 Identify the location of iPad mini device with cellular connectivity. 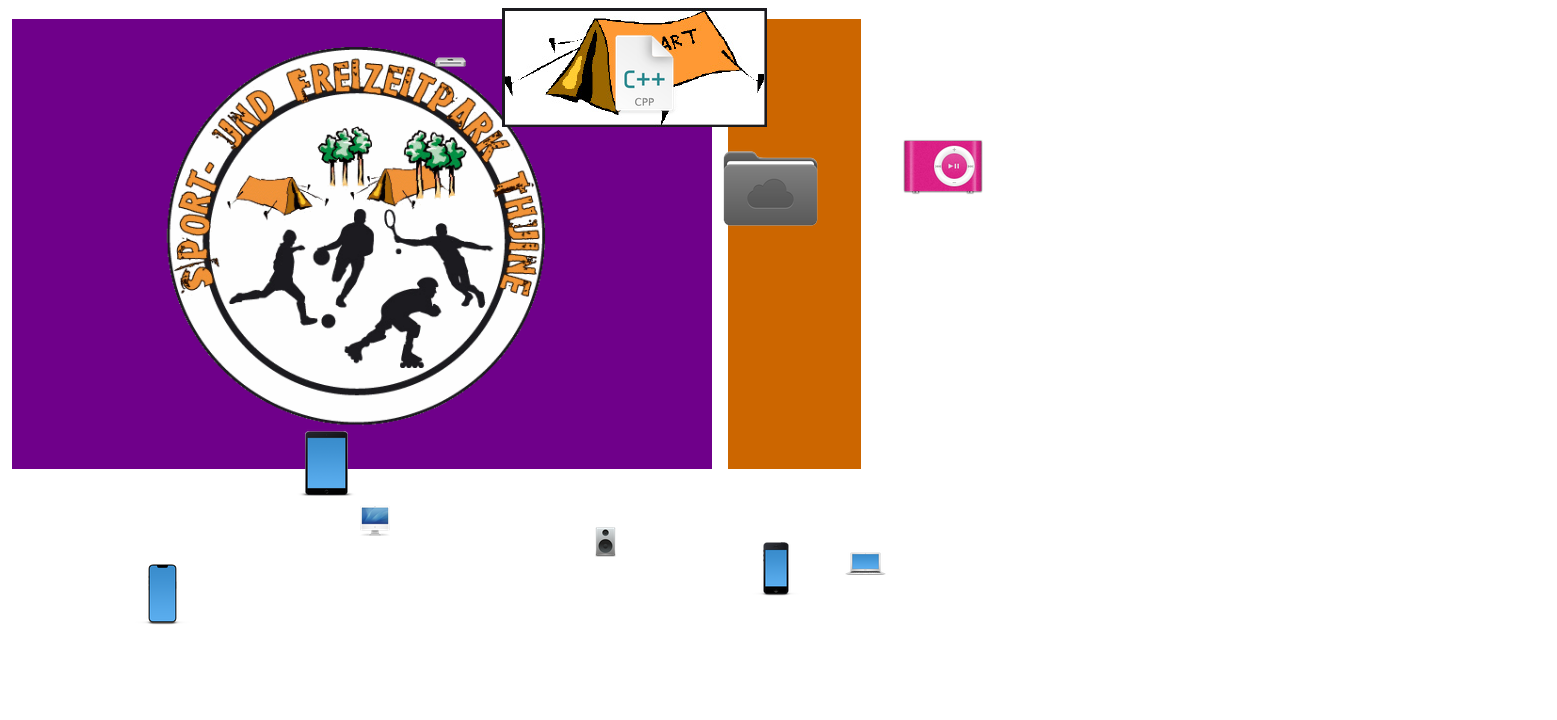
(326, 457).